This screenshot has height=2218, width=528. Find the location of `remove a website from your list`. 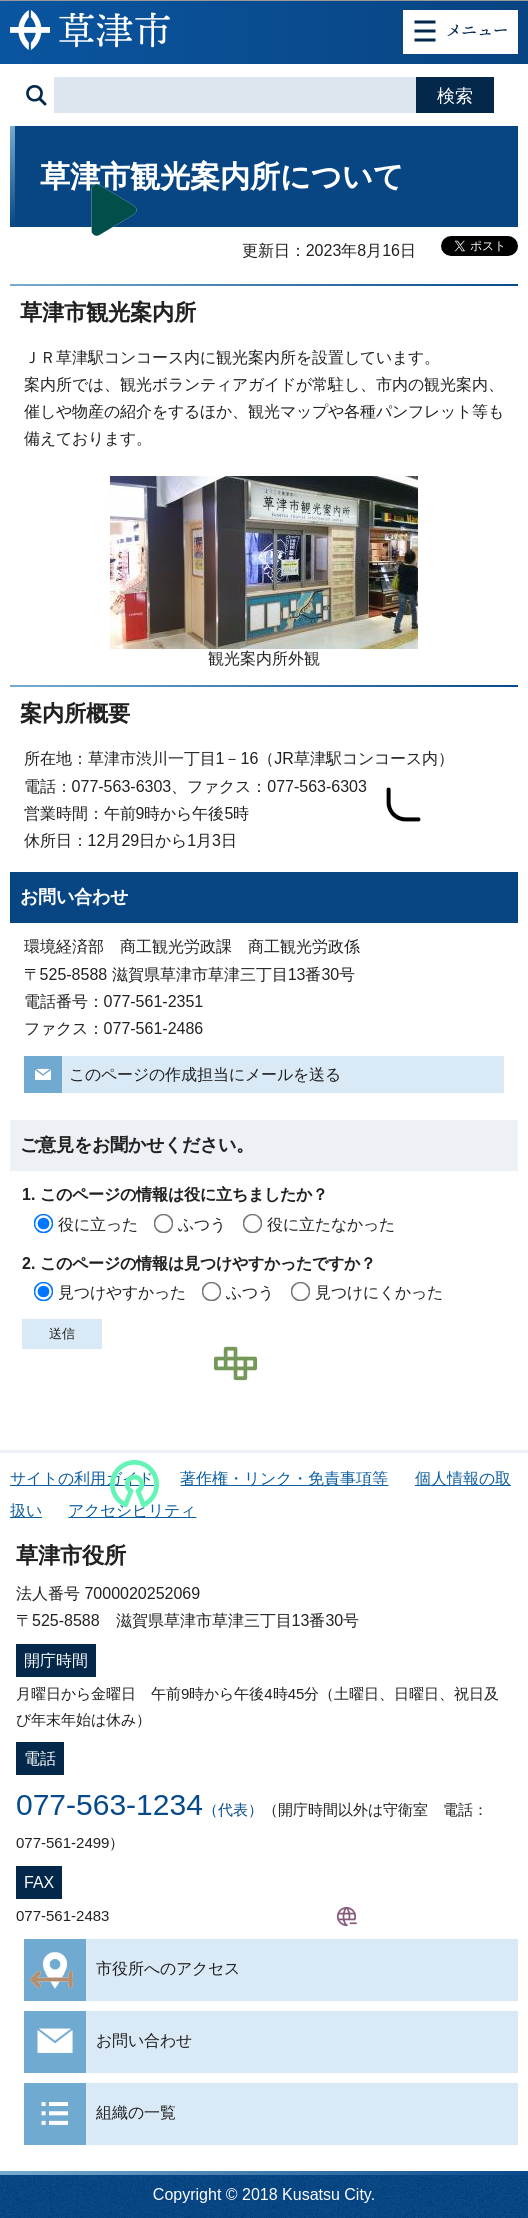

remove a website from your list is located at coordinates (346, 1916).